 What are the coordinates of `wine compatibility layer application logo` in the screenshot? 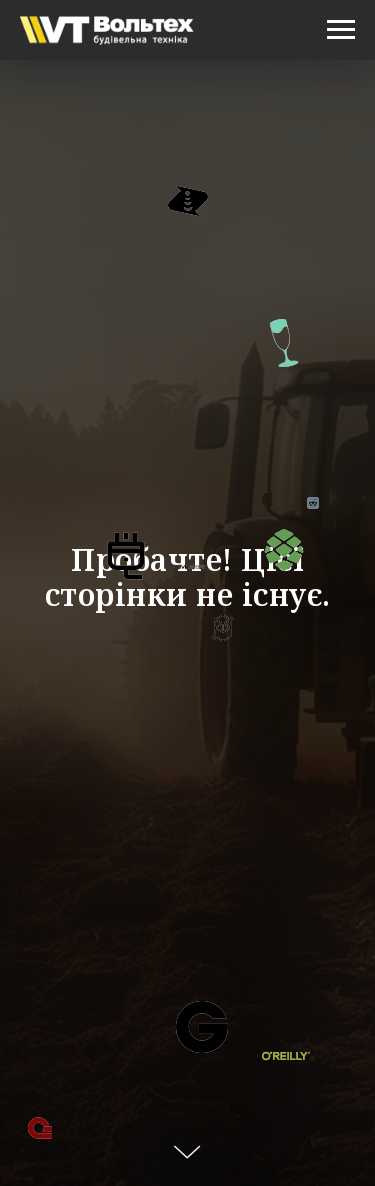 It's located at (284, 343).